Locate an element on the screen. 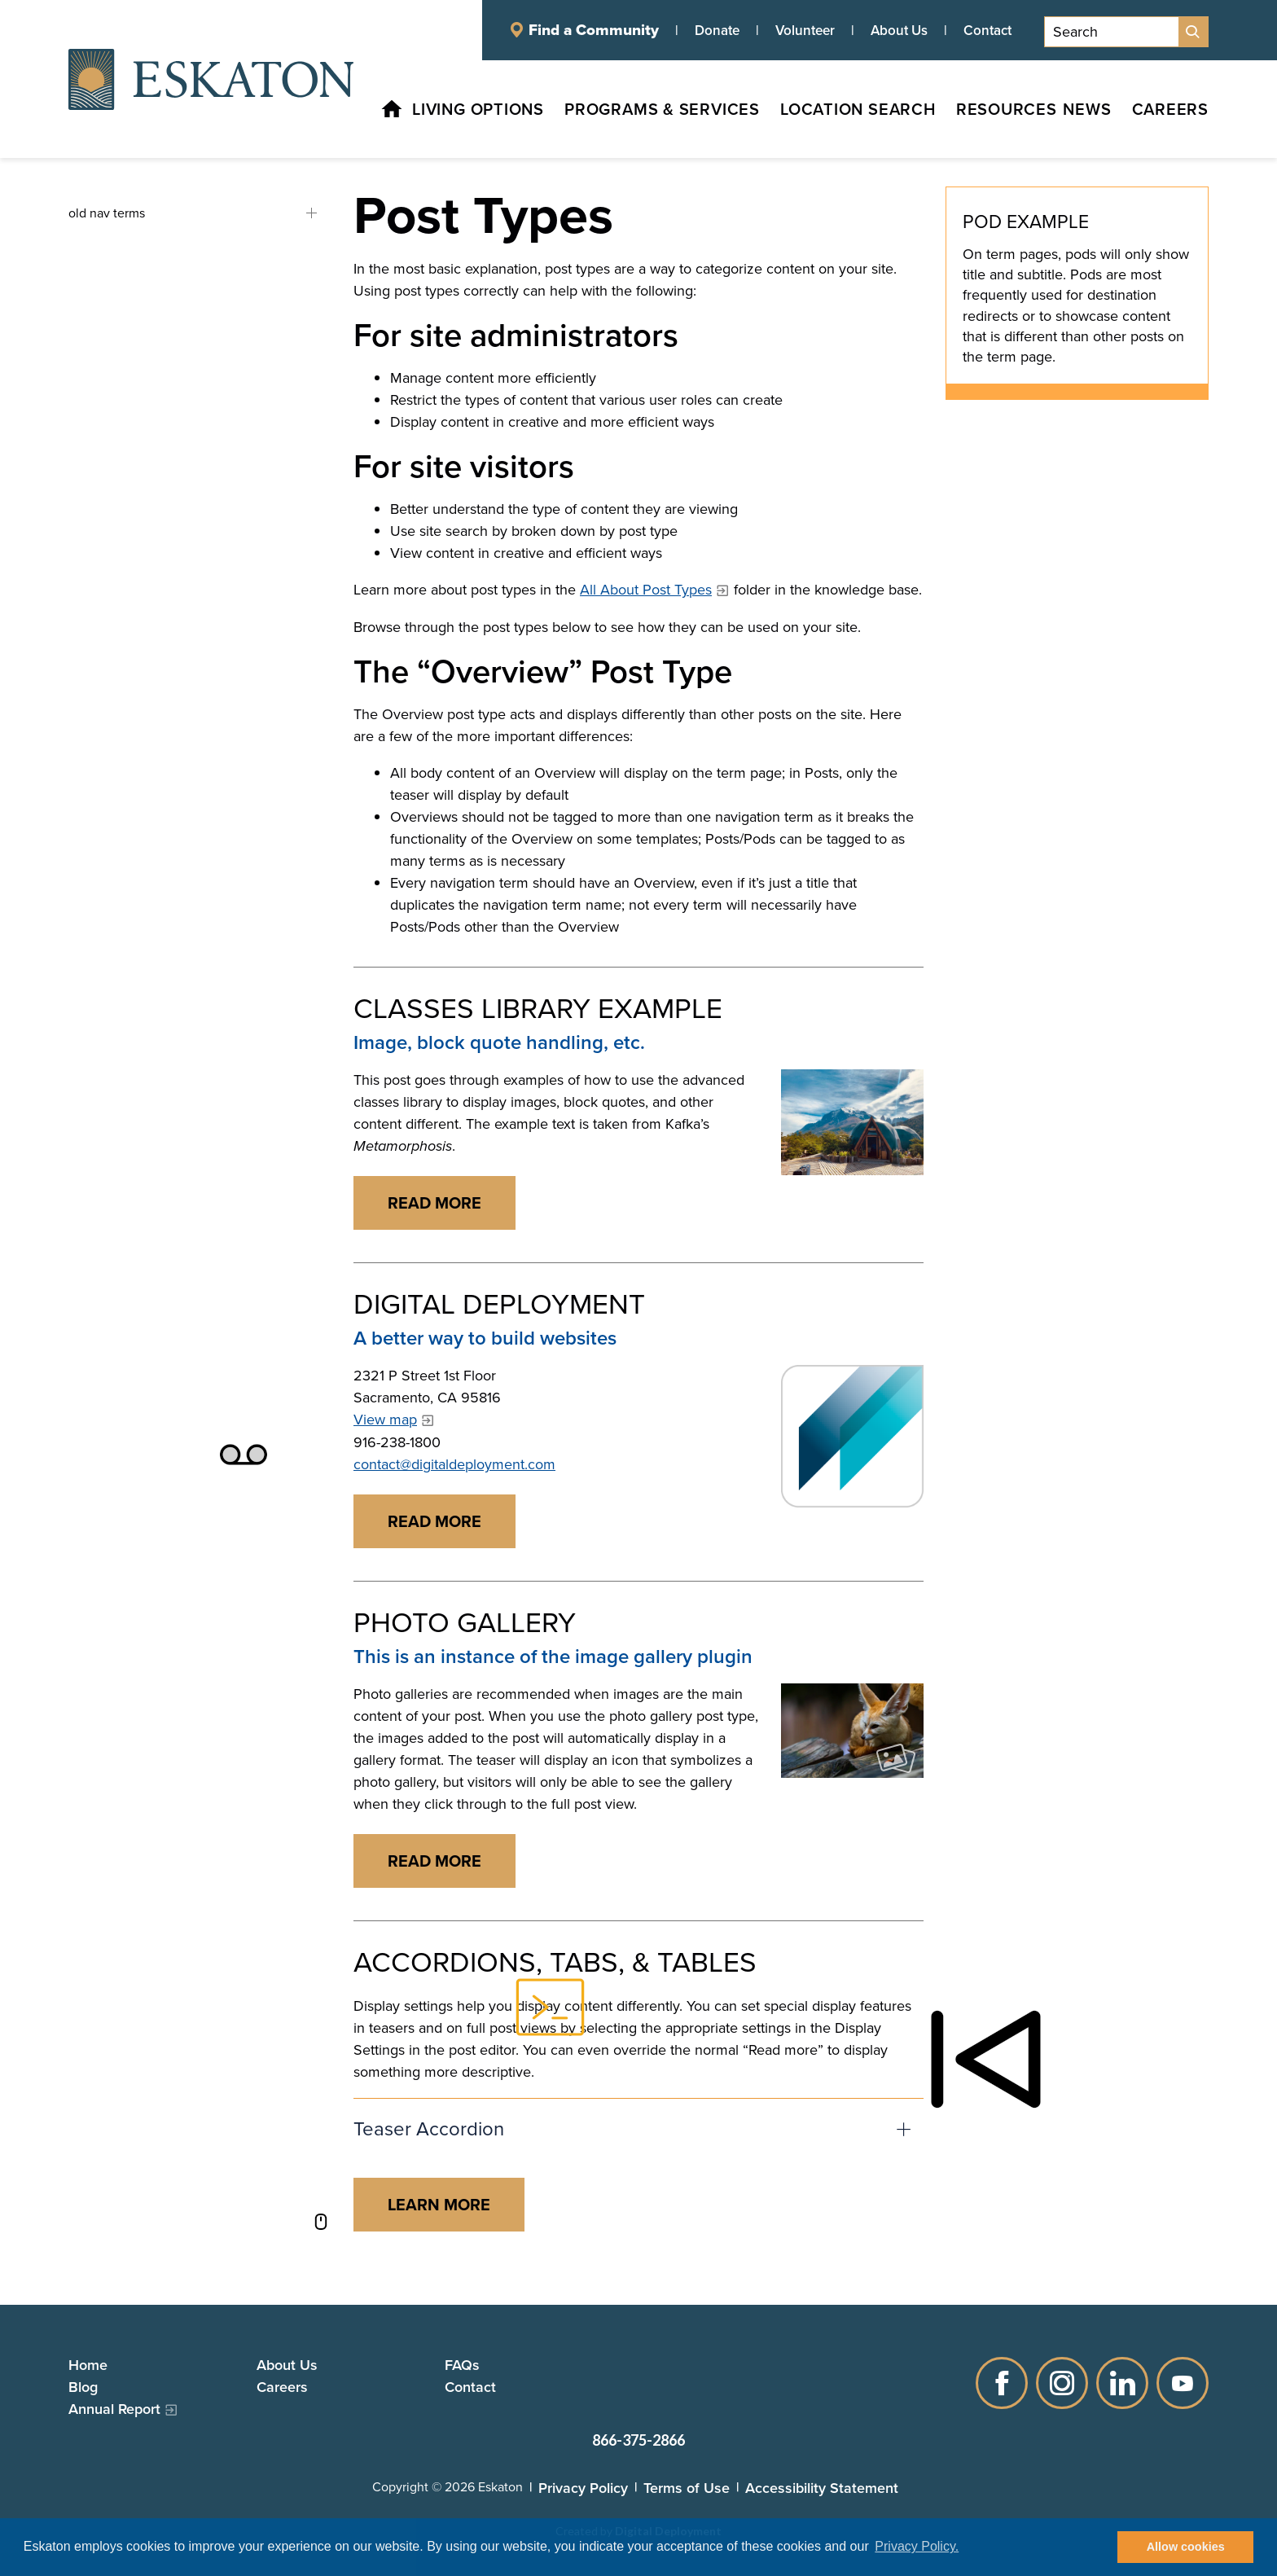  skip to previous track is located at coordinates (985, 2059).